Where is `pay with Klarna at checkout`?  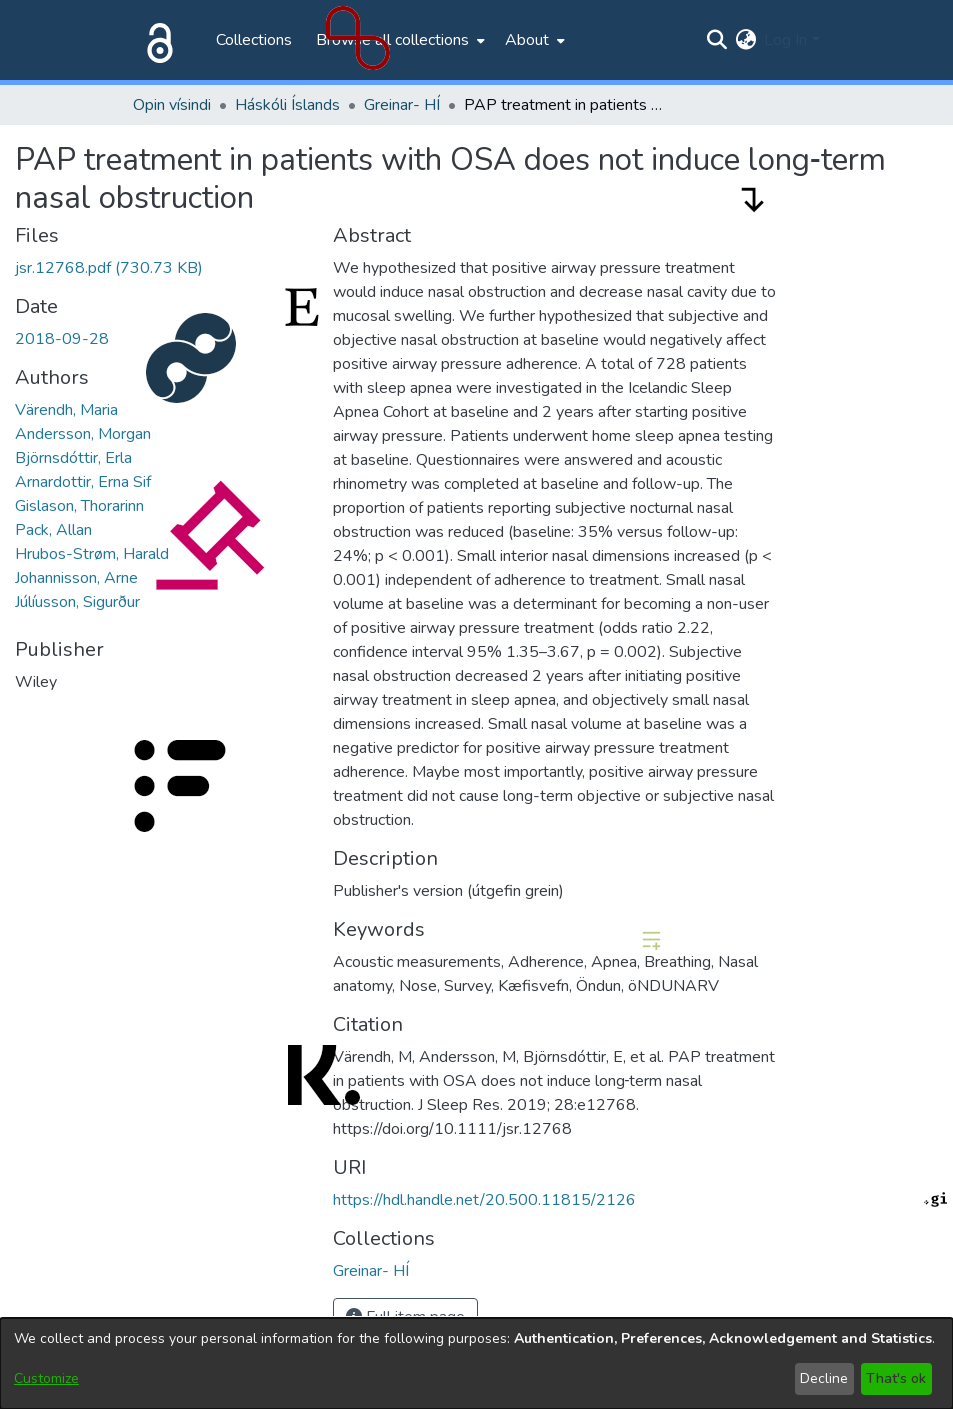
pay with Klarna at checkout is located at coordinates (324, 1075).